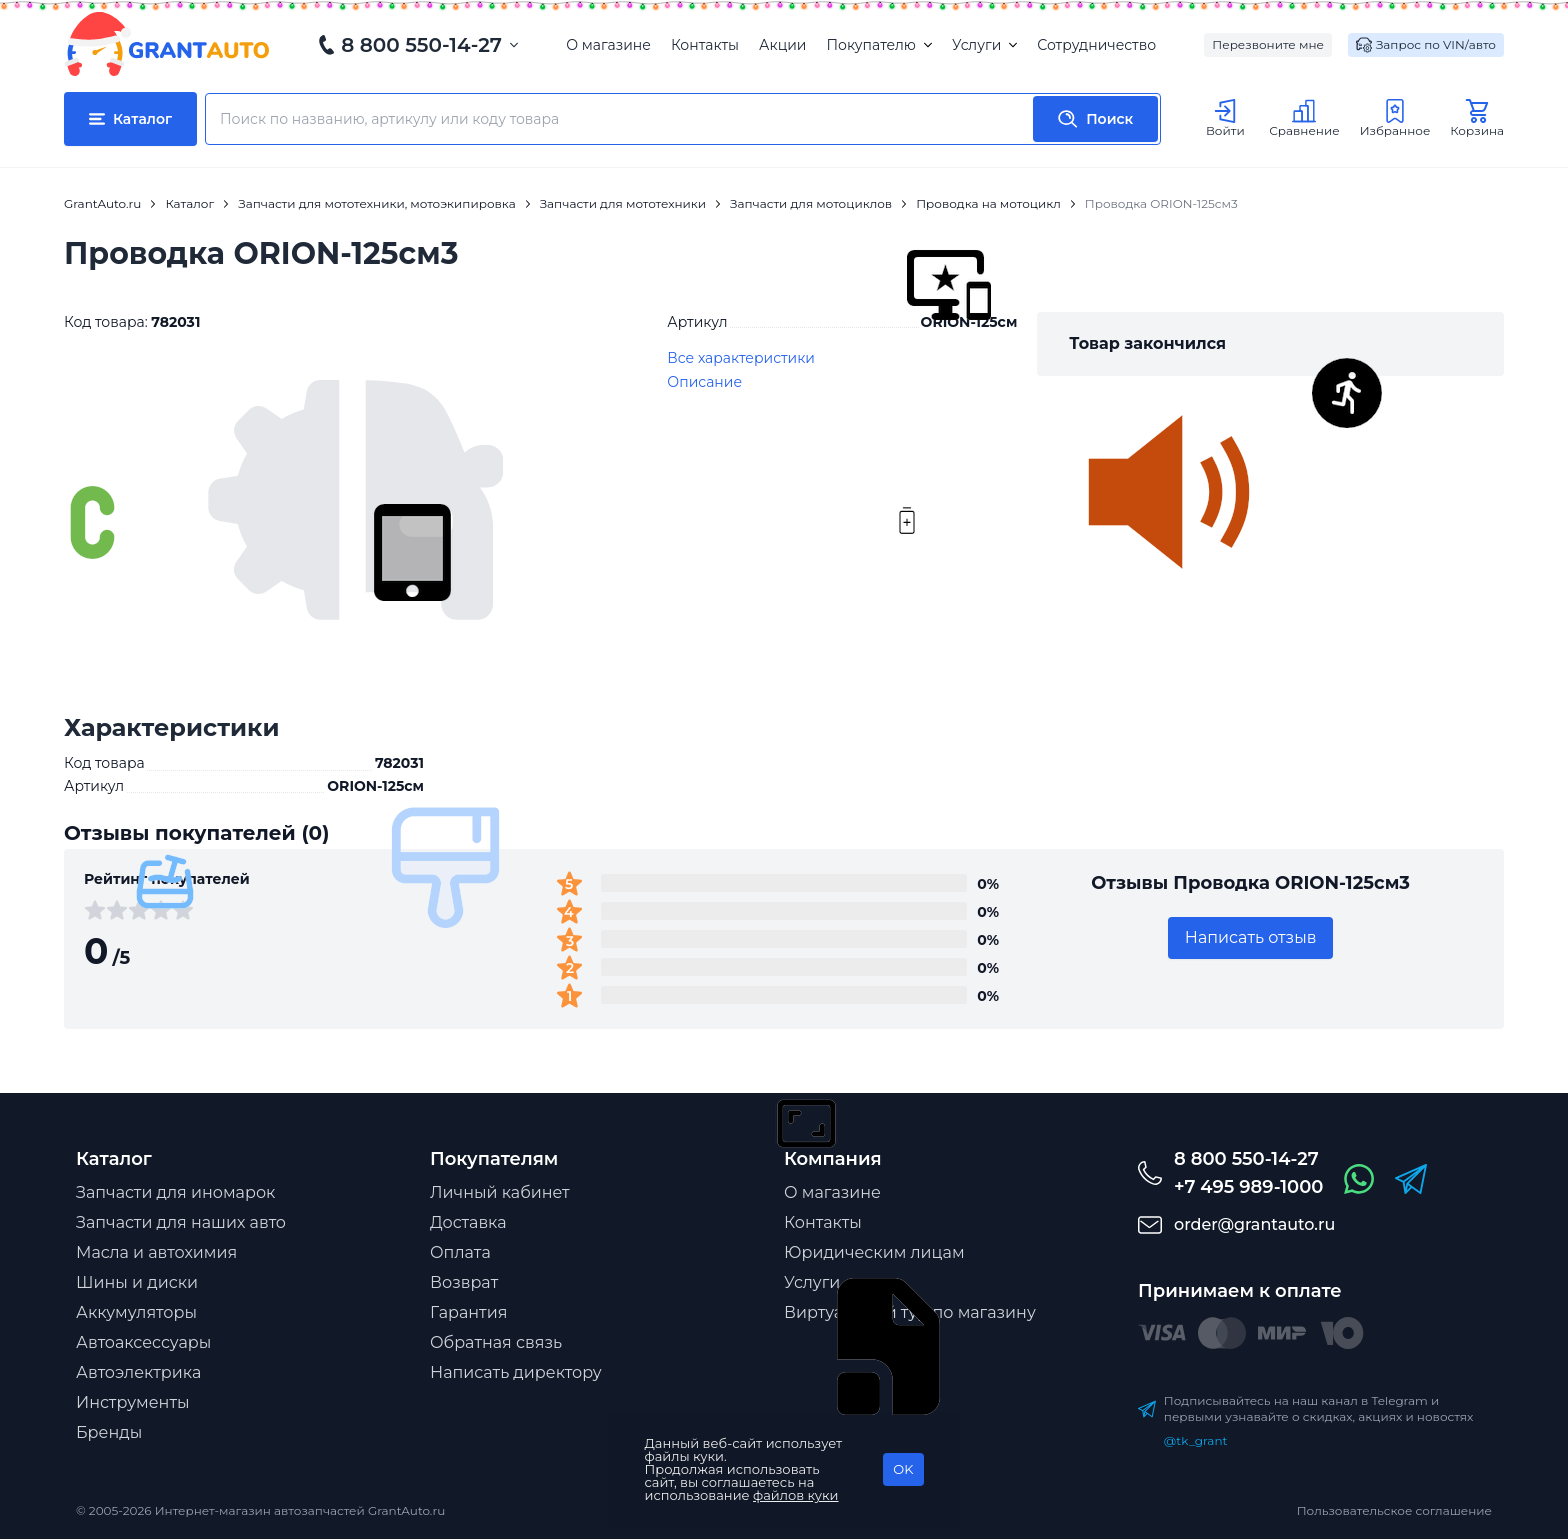  What do you see at coordinates (165, 883) in the screenshot?
I see `access sandbox or testing environment` at bounding box center [165, 883].